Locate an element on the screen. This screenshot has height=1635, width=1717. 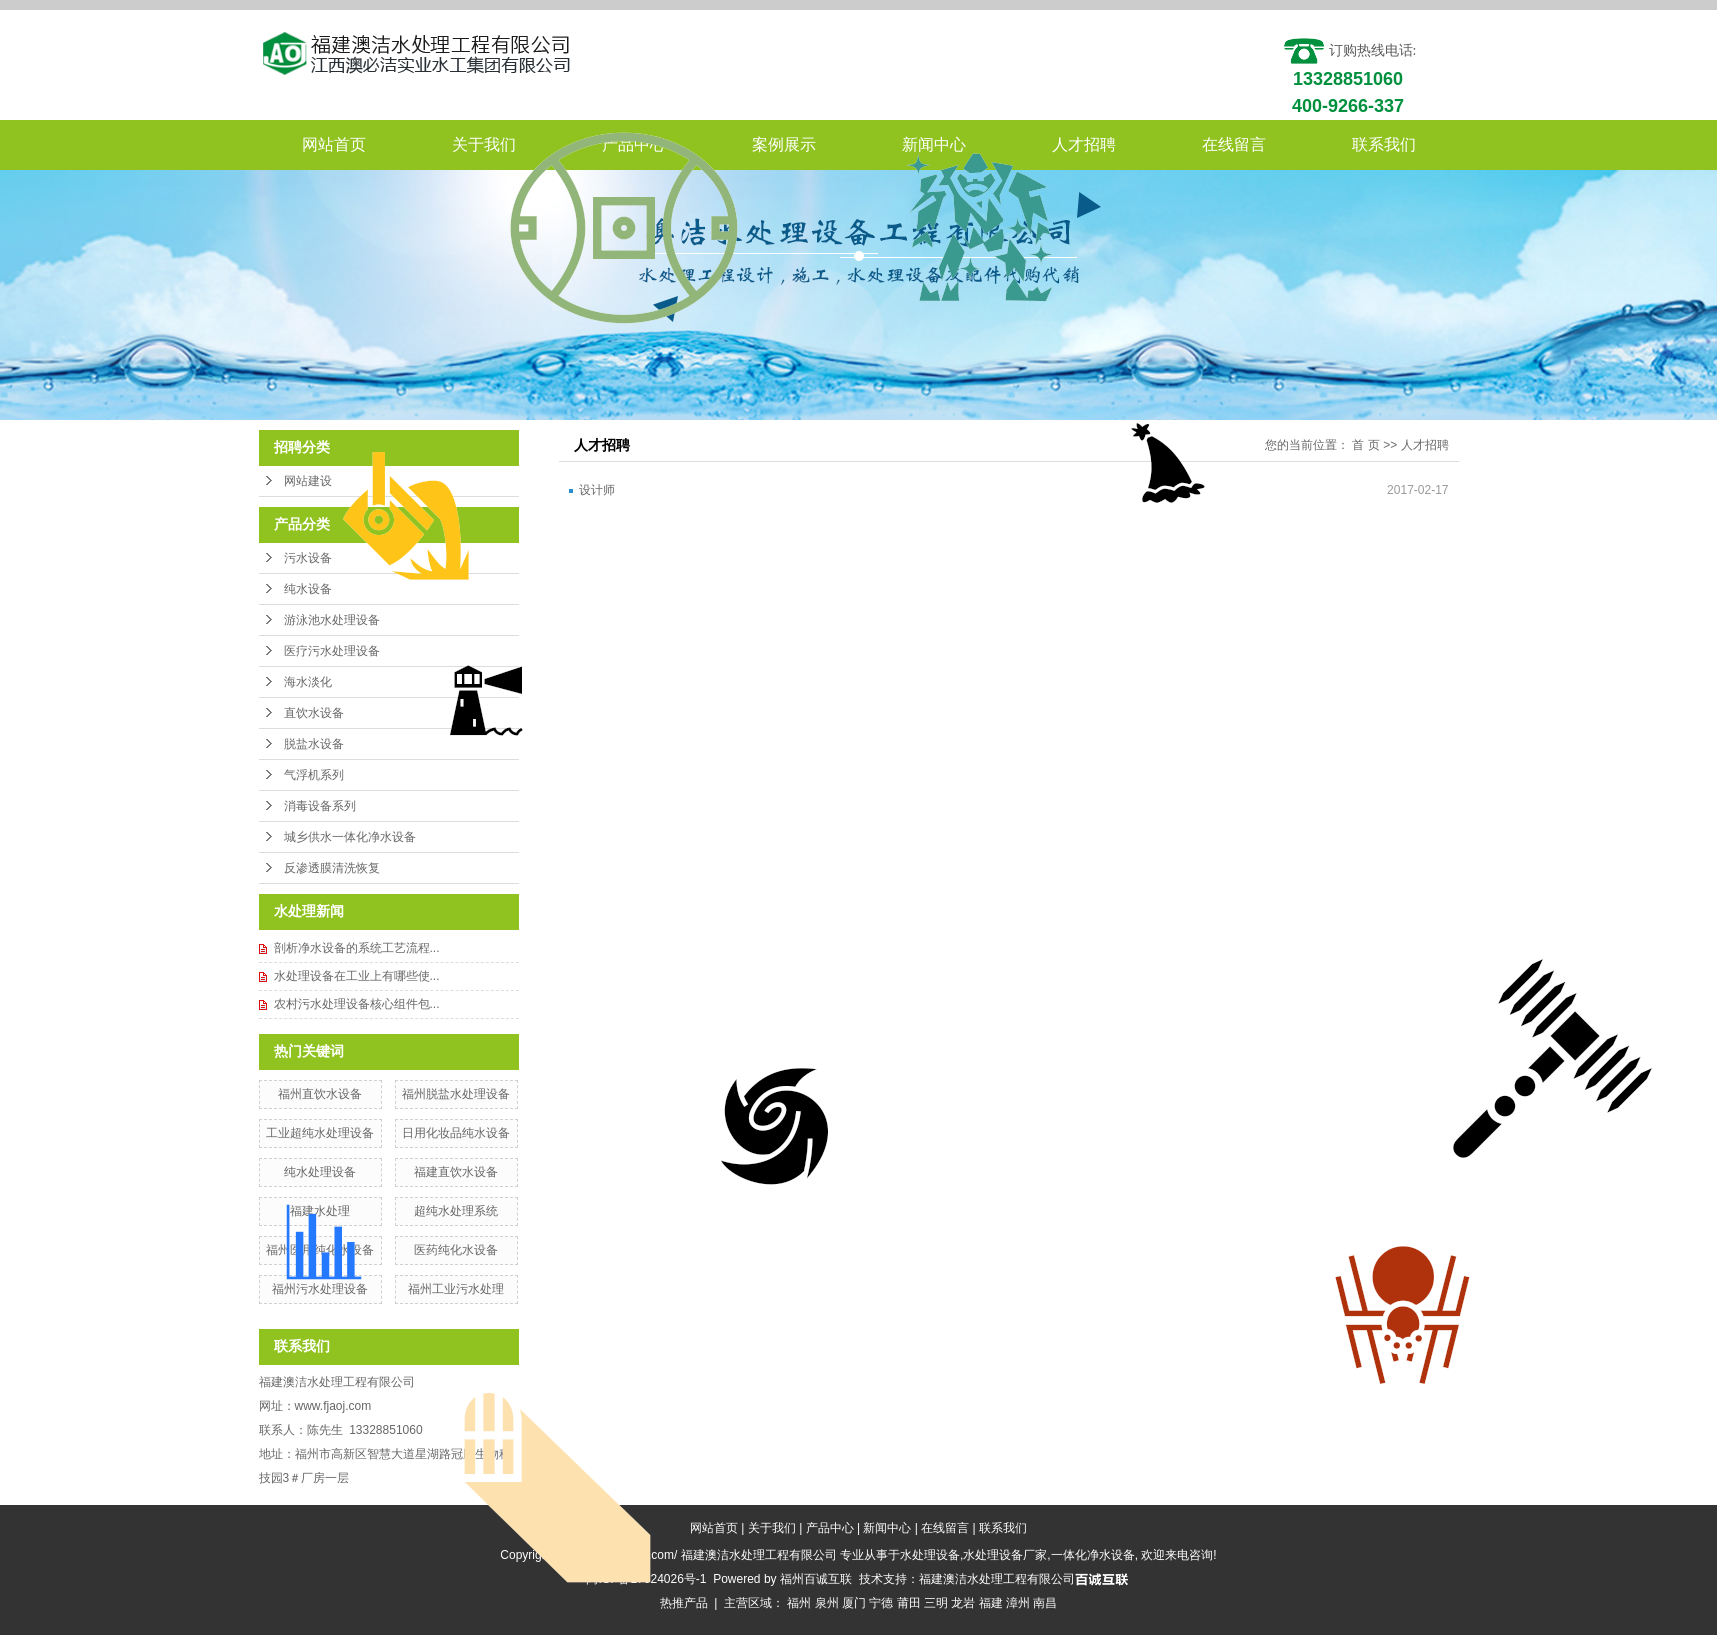
enter the dungeon or underground level is located at coordinates (546, 1478).